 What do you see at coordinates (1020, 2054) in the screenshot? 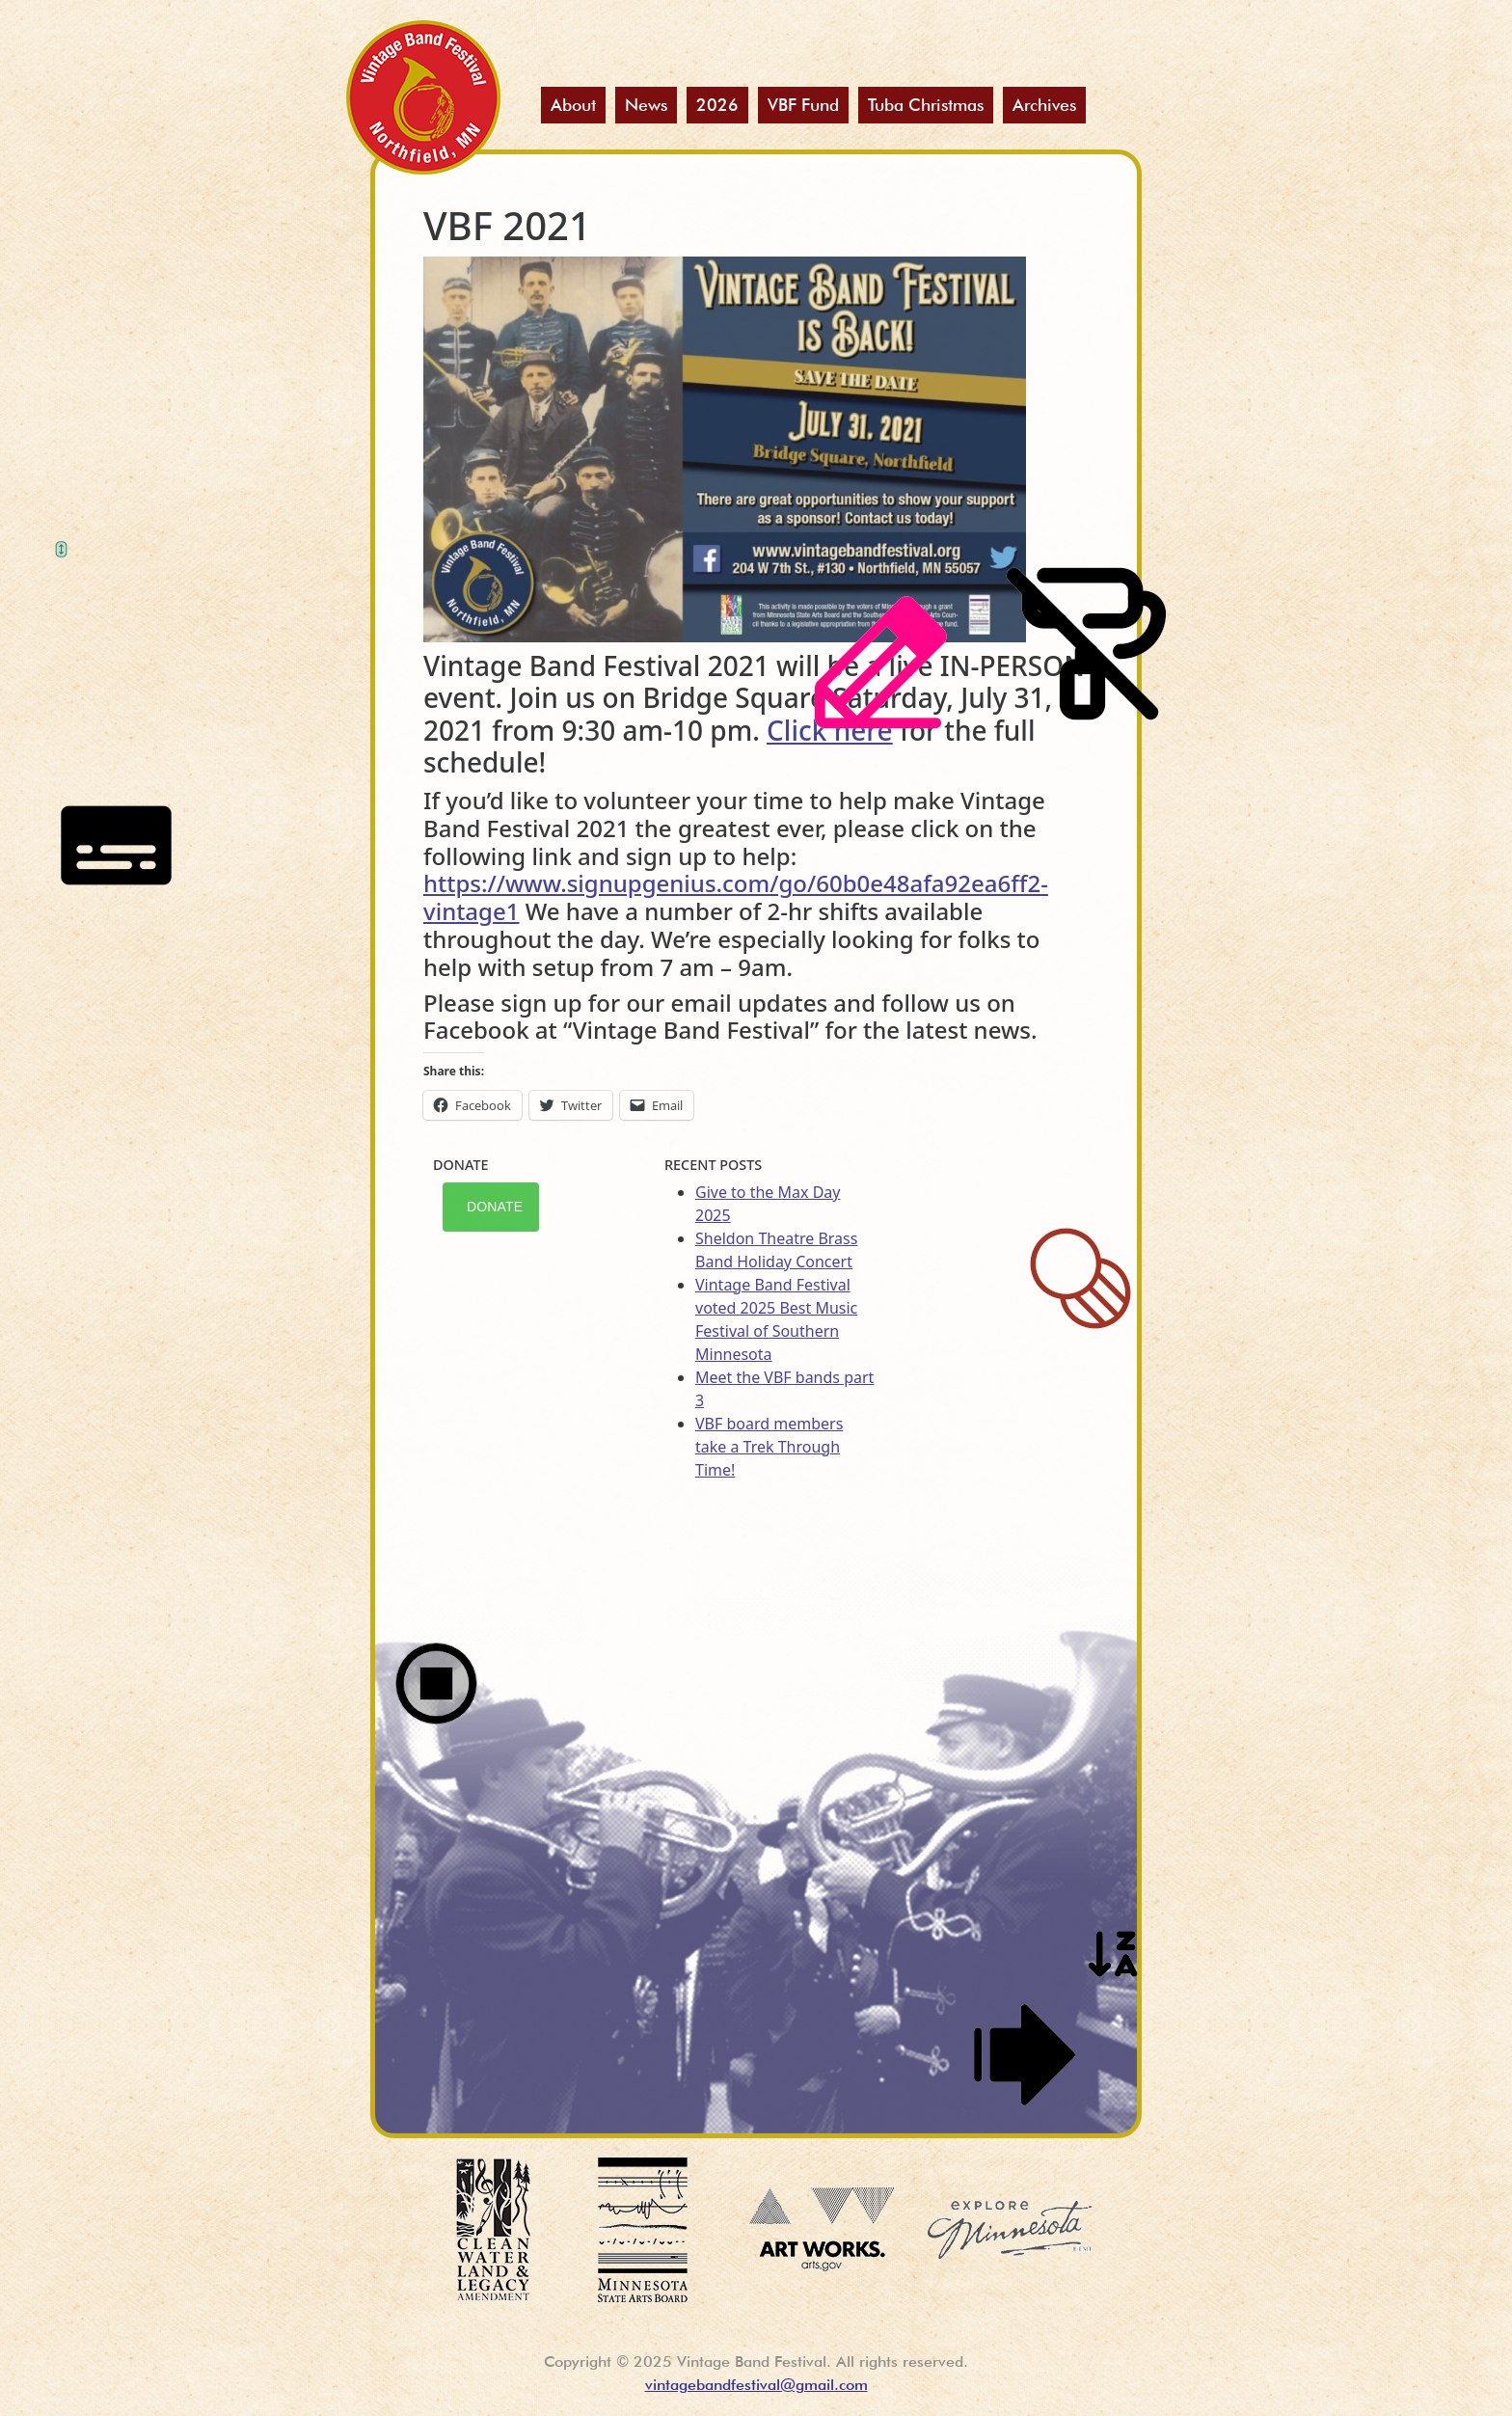
I see `proceed to the next step` at bounding box center [1020, 2054].